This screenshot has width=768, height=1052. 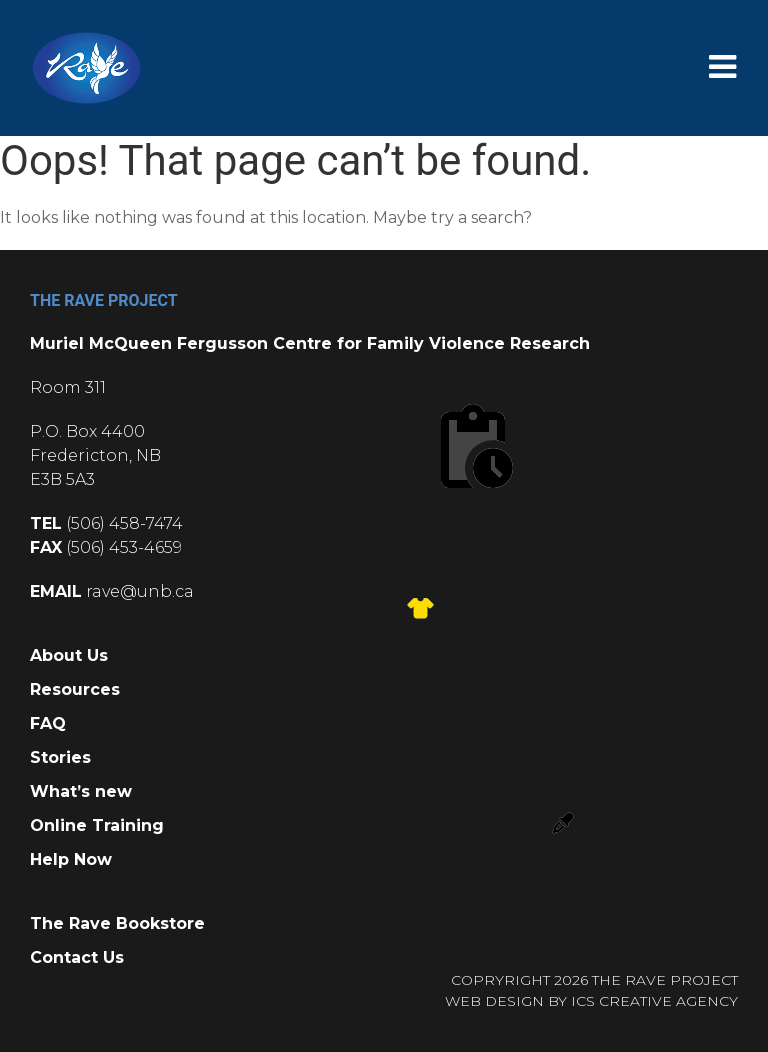 I want to click on browse clothing or apparel items, so click(x=420, y=607).